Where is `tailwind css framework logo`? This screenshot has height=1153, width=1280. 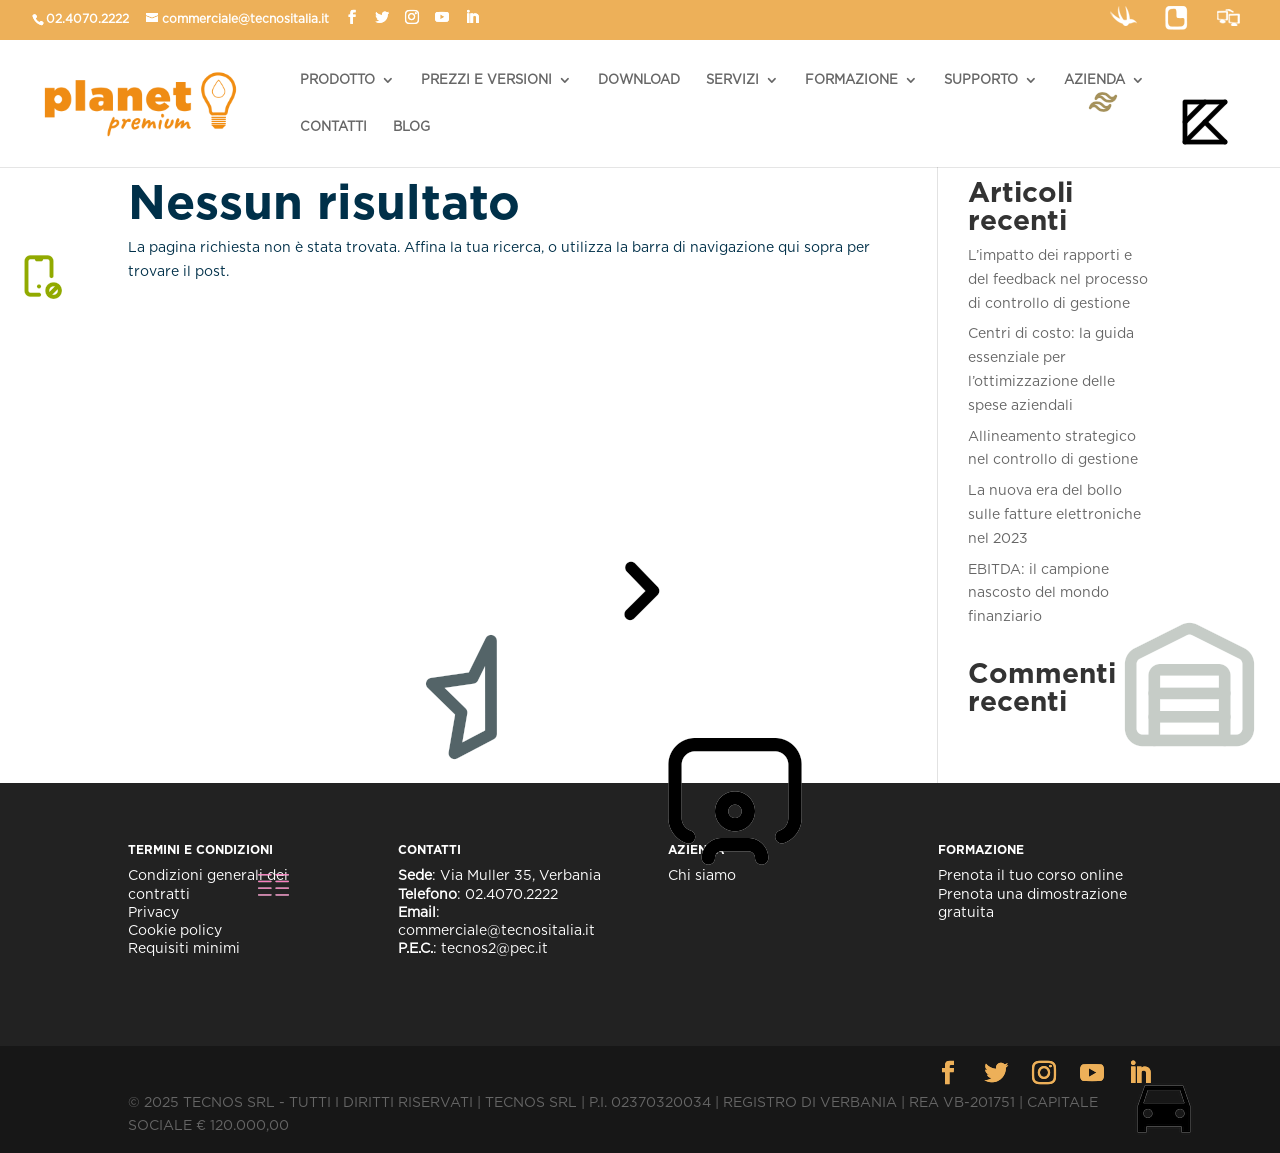 tailwind css framework logo is located at coordinates (1103, 102).